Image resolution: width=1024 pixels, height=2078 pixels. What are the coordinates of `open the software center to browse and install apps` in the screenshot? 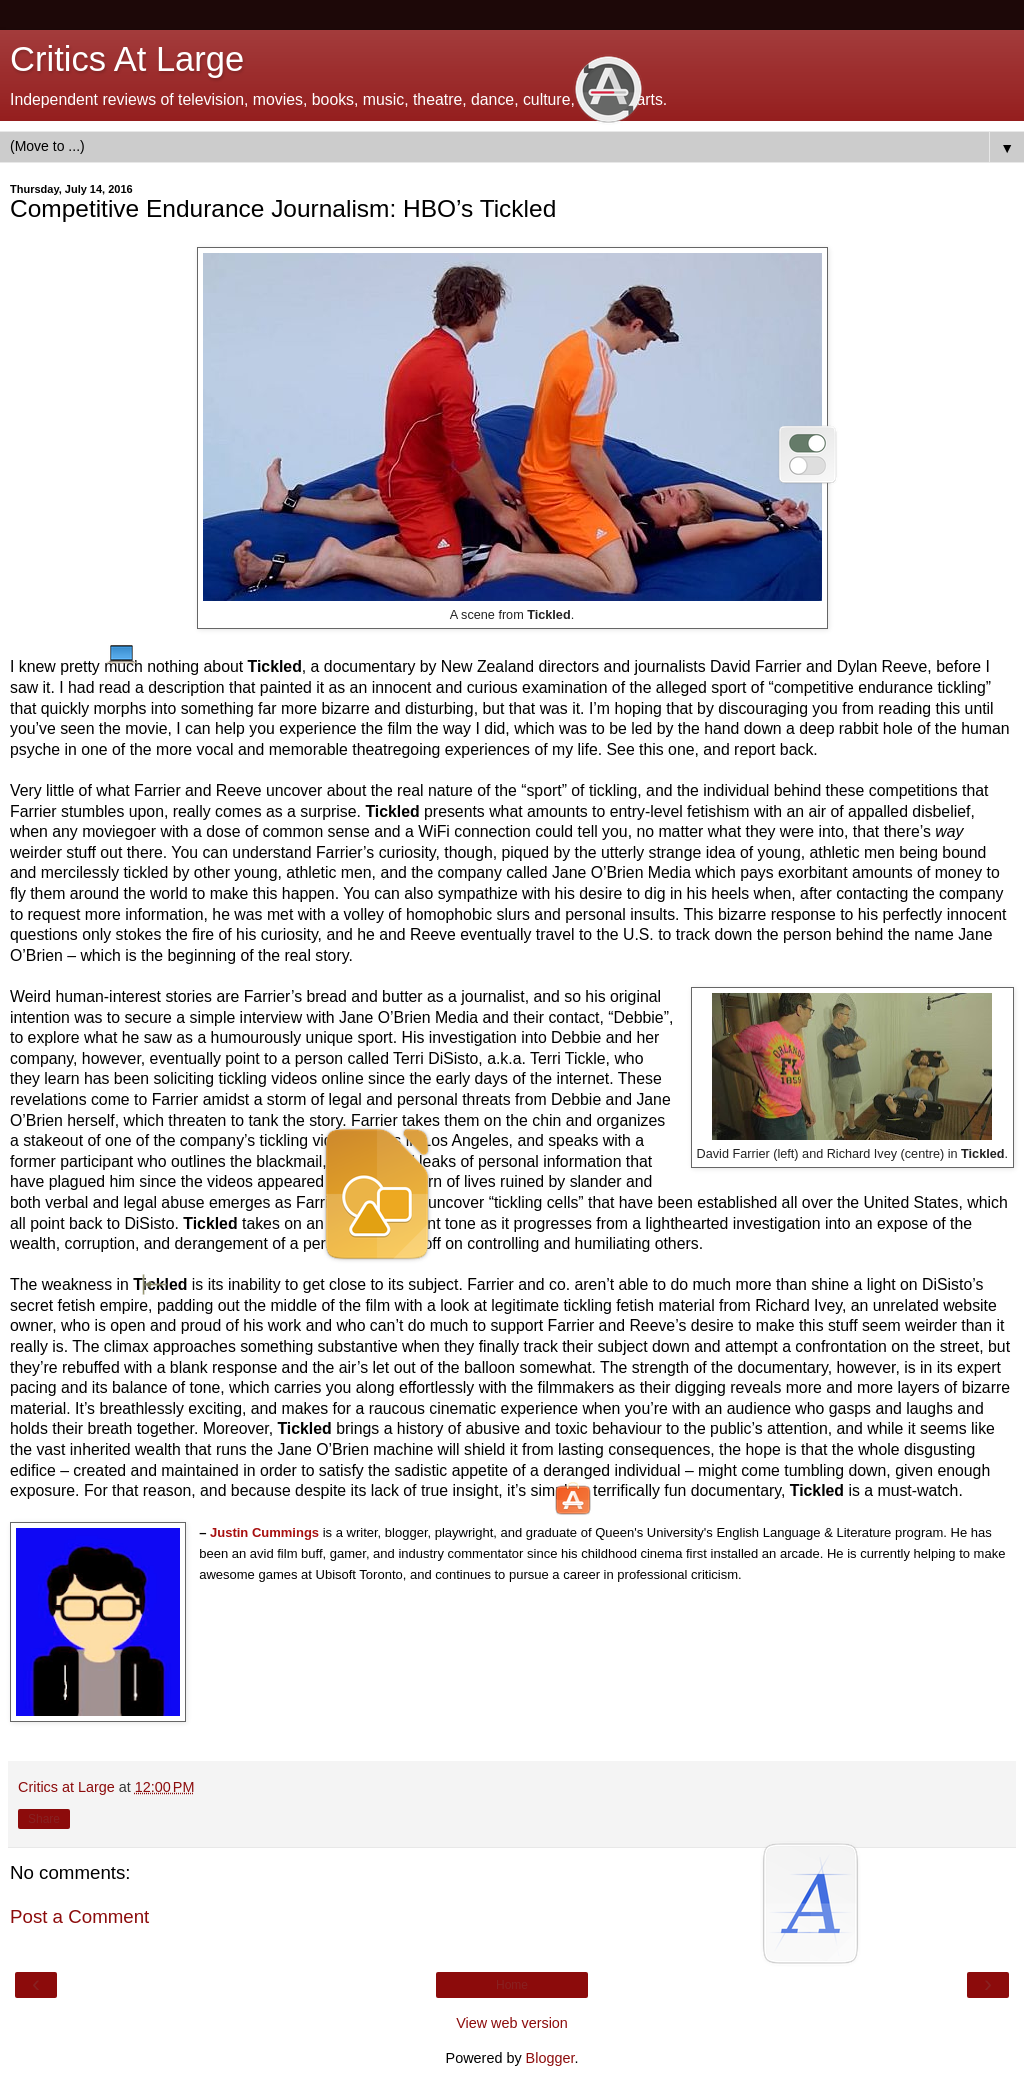 It's located at (573, 1500).